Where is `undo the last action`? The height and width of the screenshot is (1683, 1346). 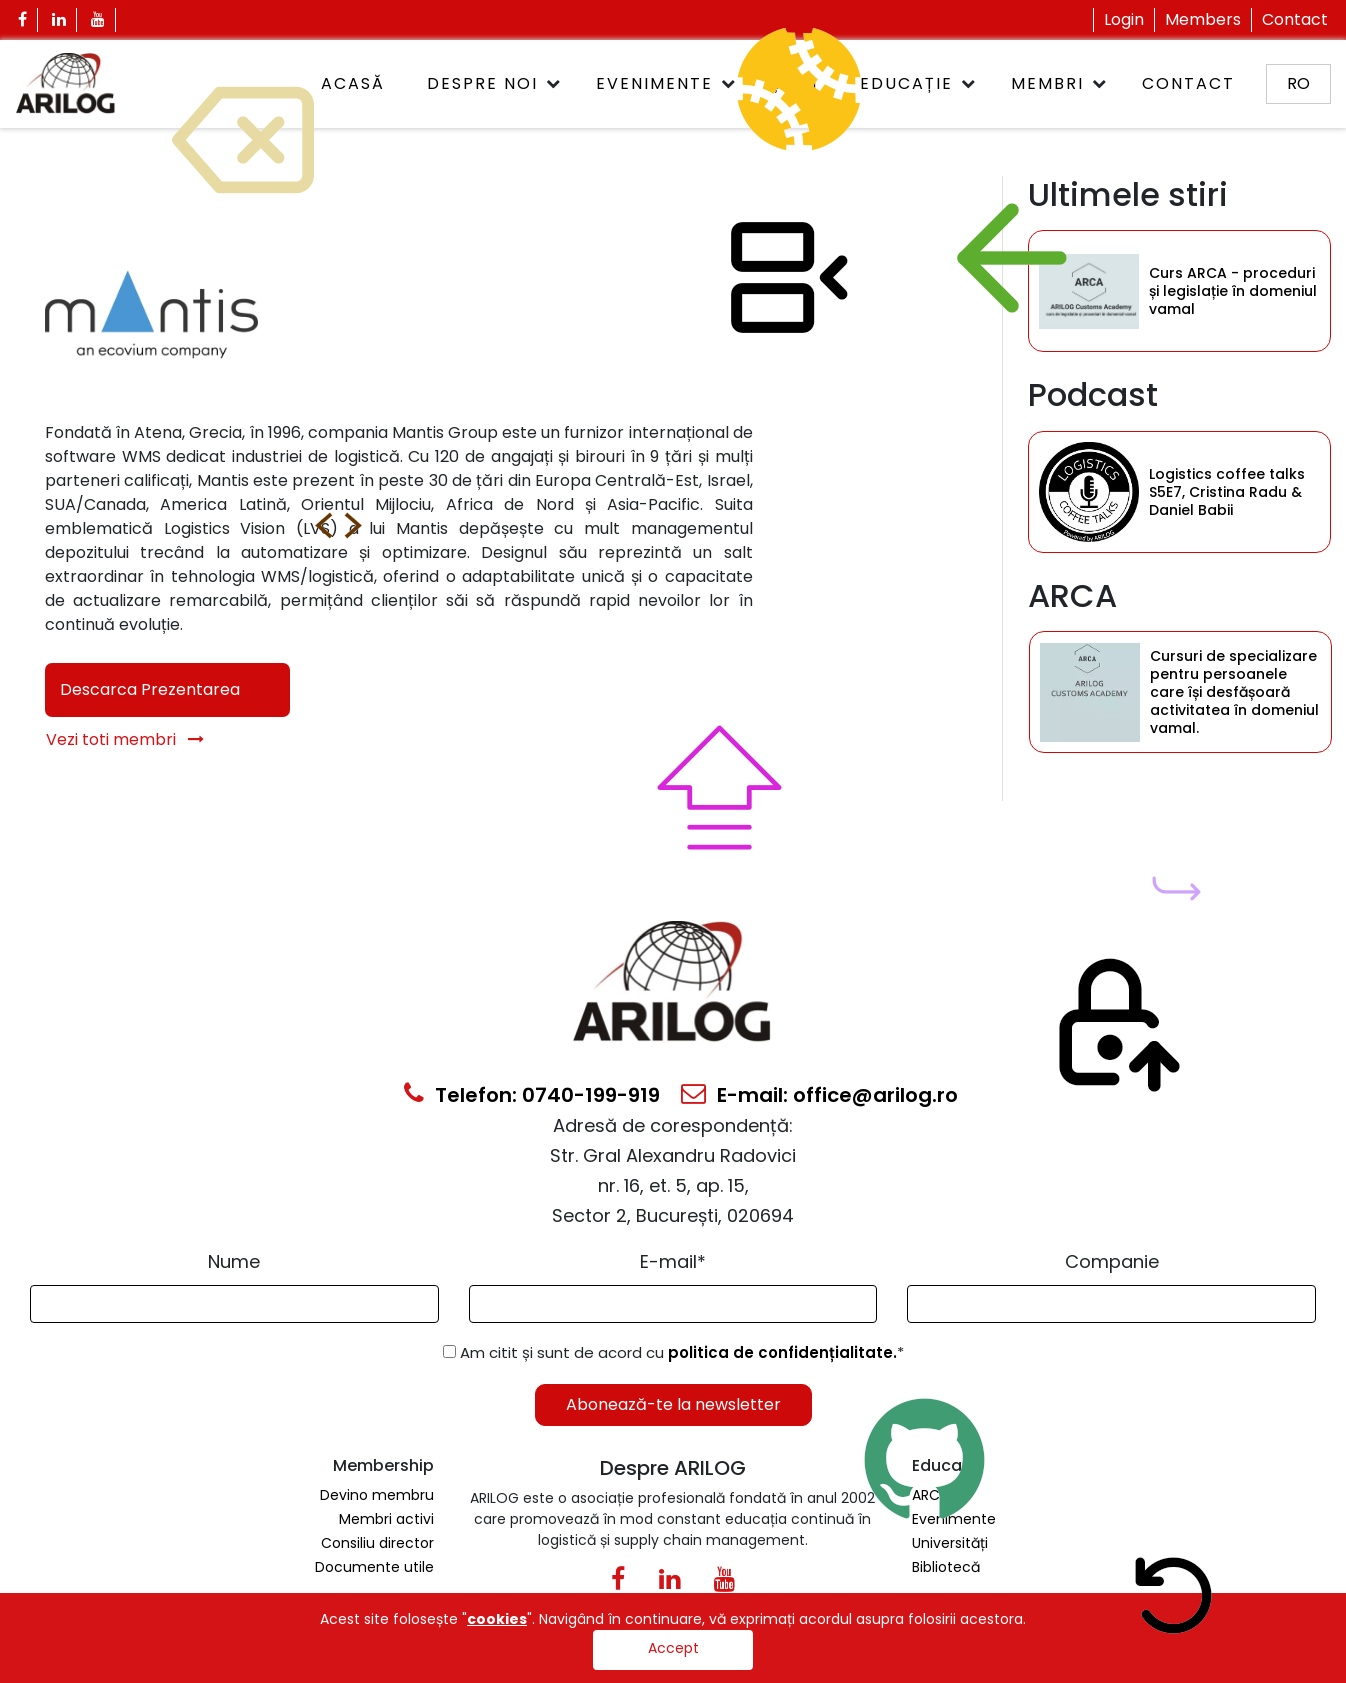 undo the last action is located at coordinates (1173, 1595).